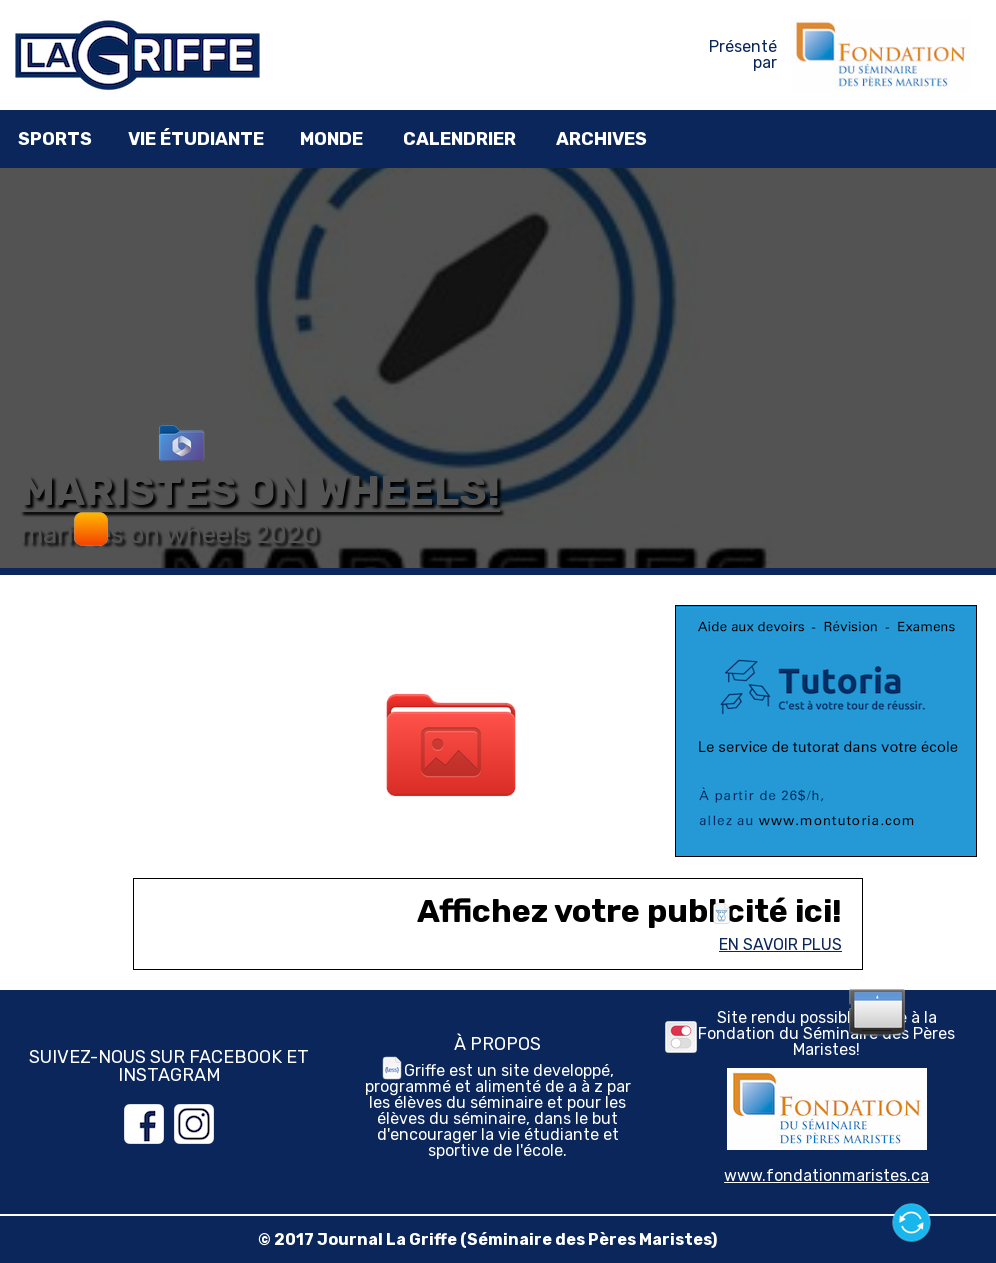  What do you see at coordinates (392, 1068) in the screenshot?
I see `a LESS stylesheet file` at bounding box center [392, 1068].